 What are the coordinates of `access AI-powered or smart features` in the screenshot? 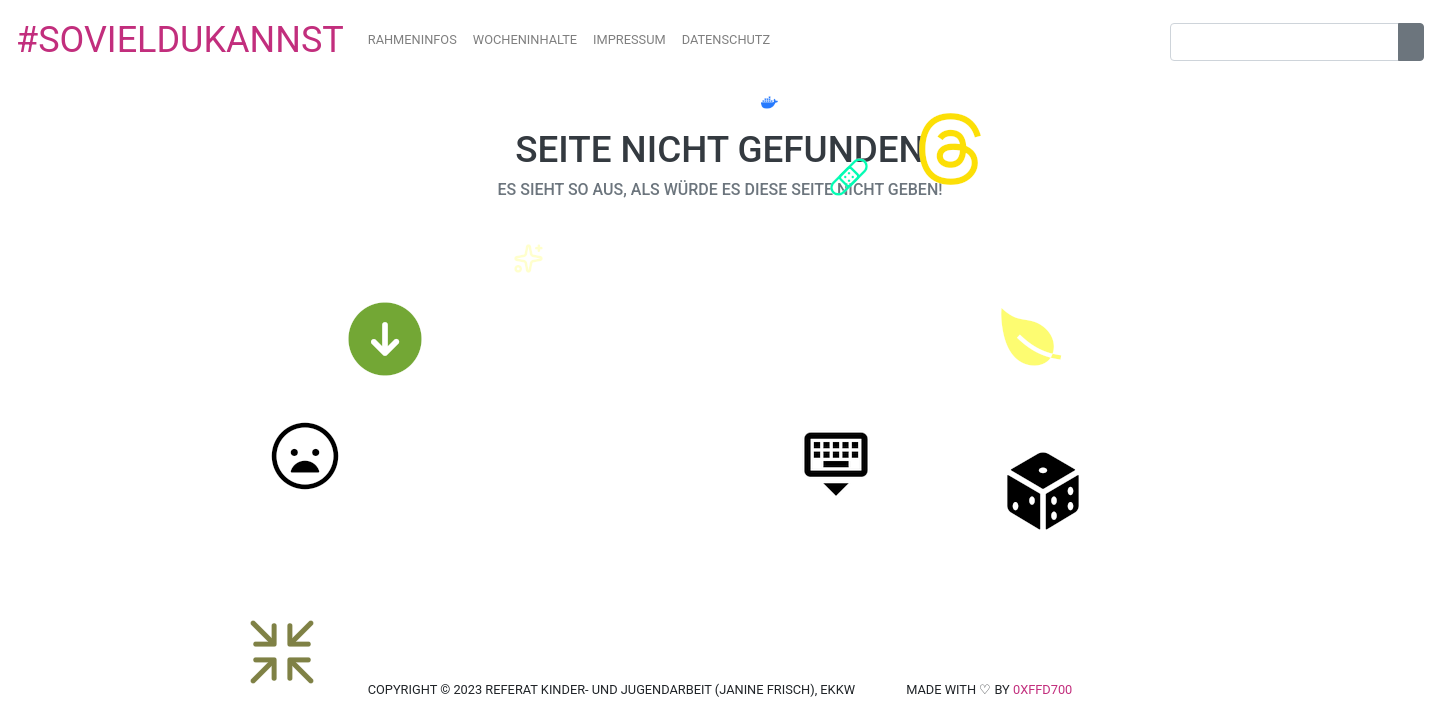 It's located at (528, 258).